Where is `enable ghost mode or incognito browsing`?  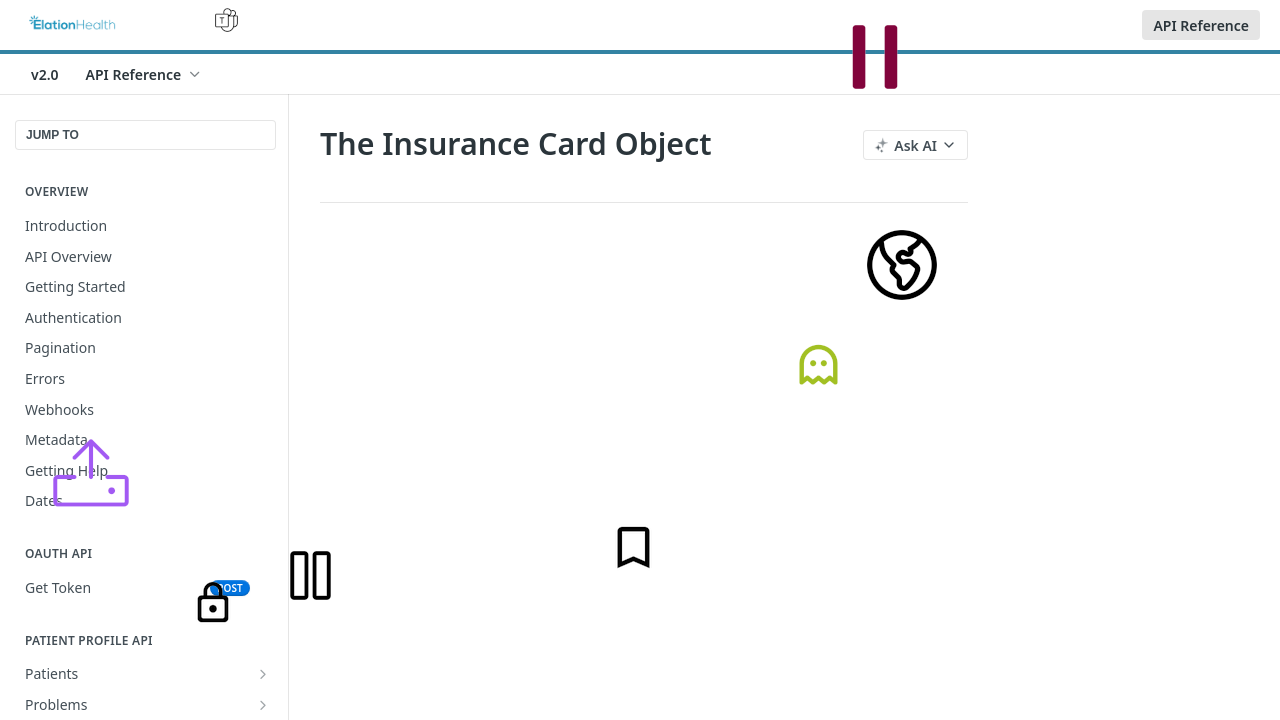
enable ghost mode or incognito browsing is located at coordinates (818, 365).